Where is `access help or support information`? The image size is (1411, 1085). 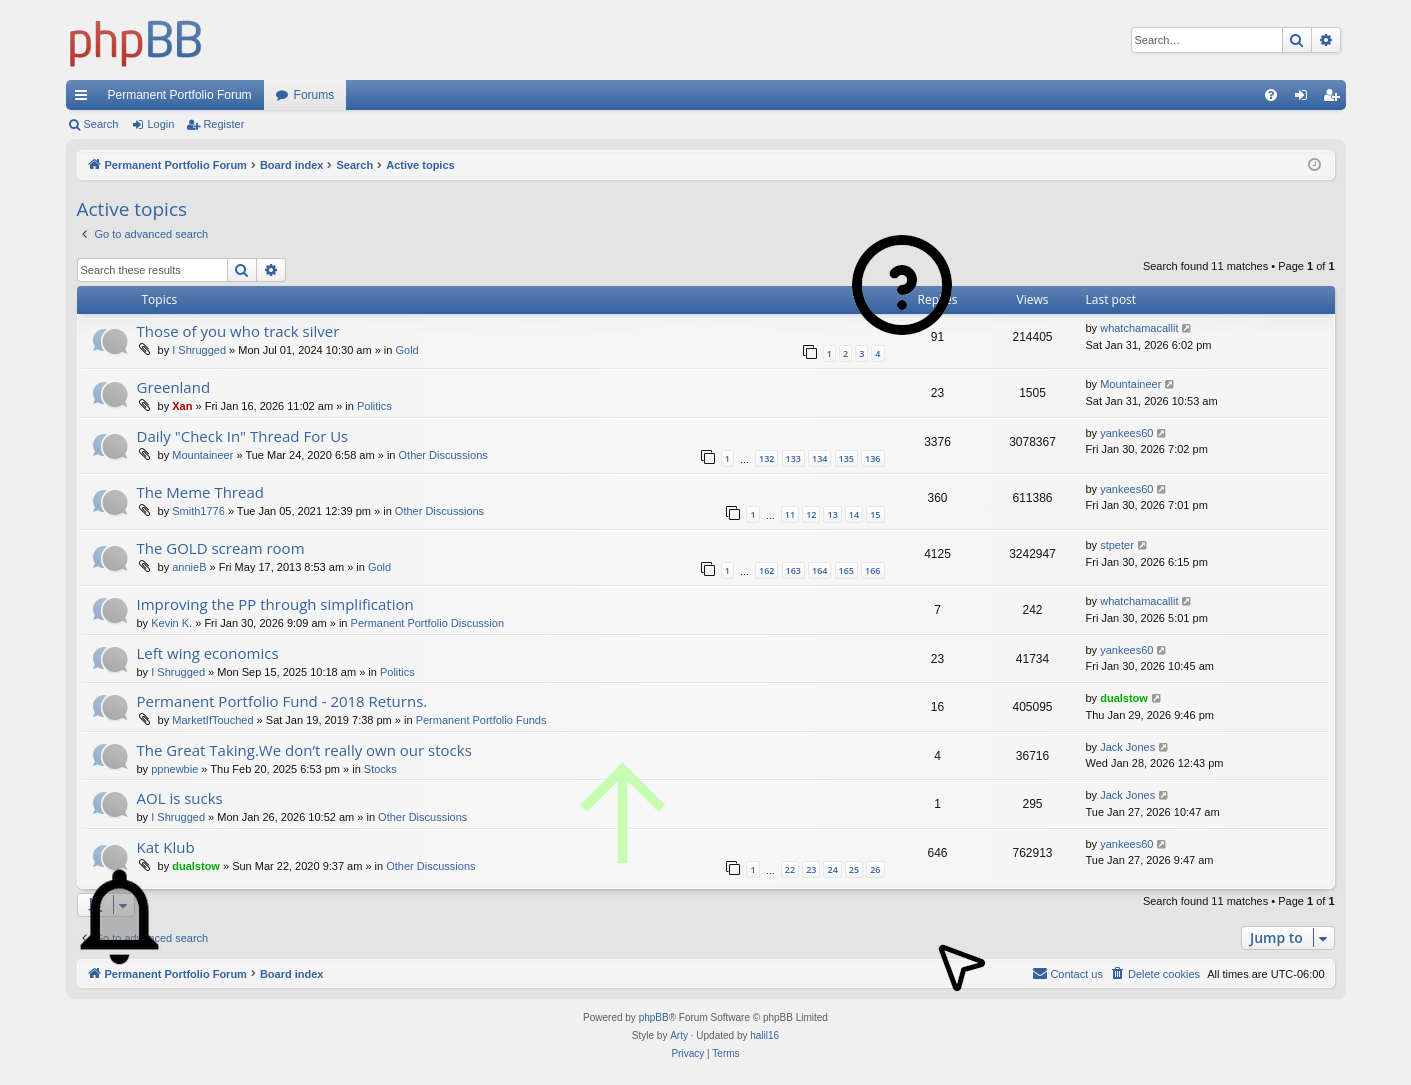
access help or support information is located at coordinates (902, 285).